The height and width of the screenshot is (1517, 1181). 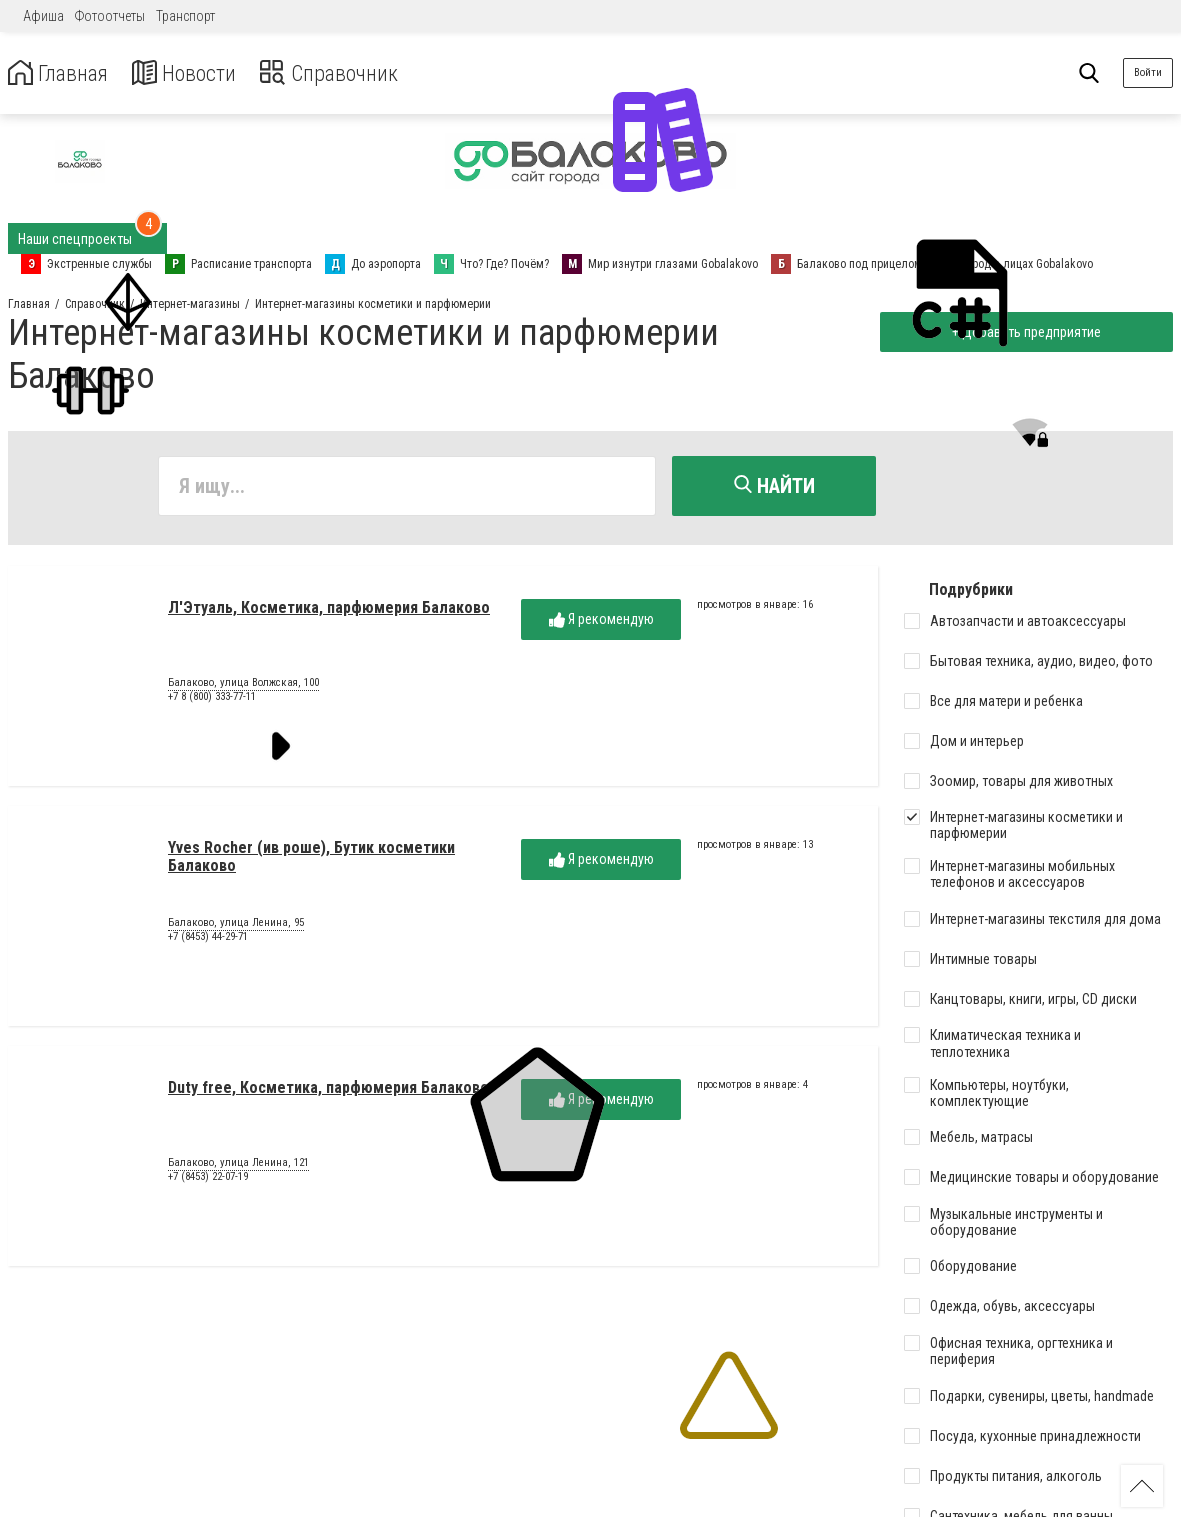 What do you see at coordinates (729, 1397) in the screenshot?
I see `indicates a warning or caution state` at bounding box center [729, 1397].